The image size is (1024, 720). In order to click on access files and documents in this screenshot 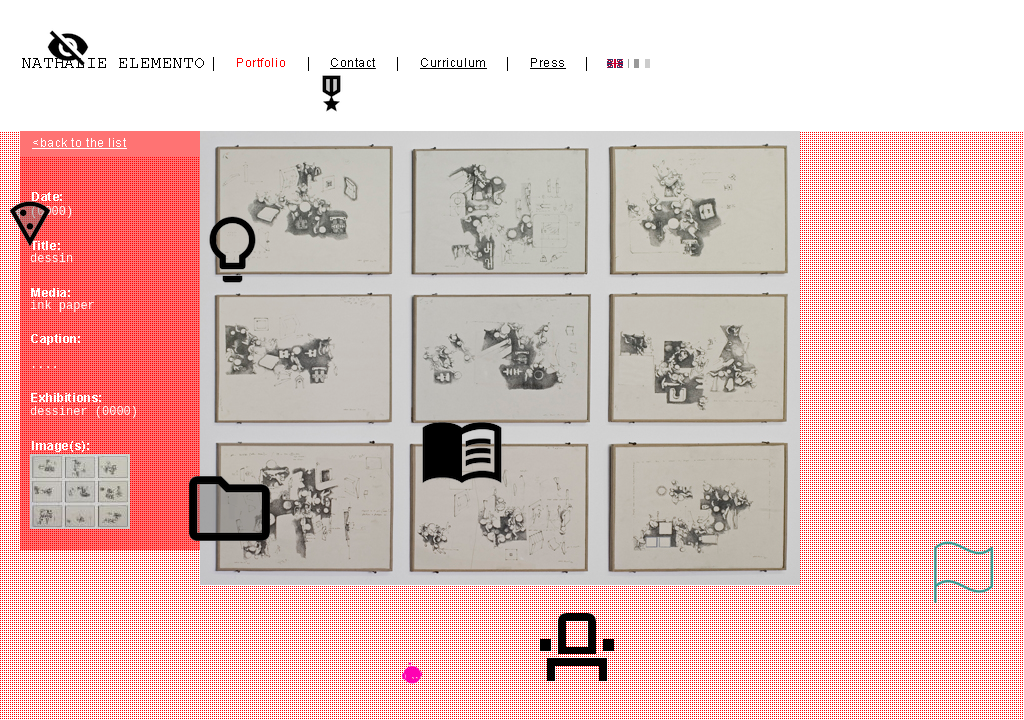, I will do `click(229, 508)`.